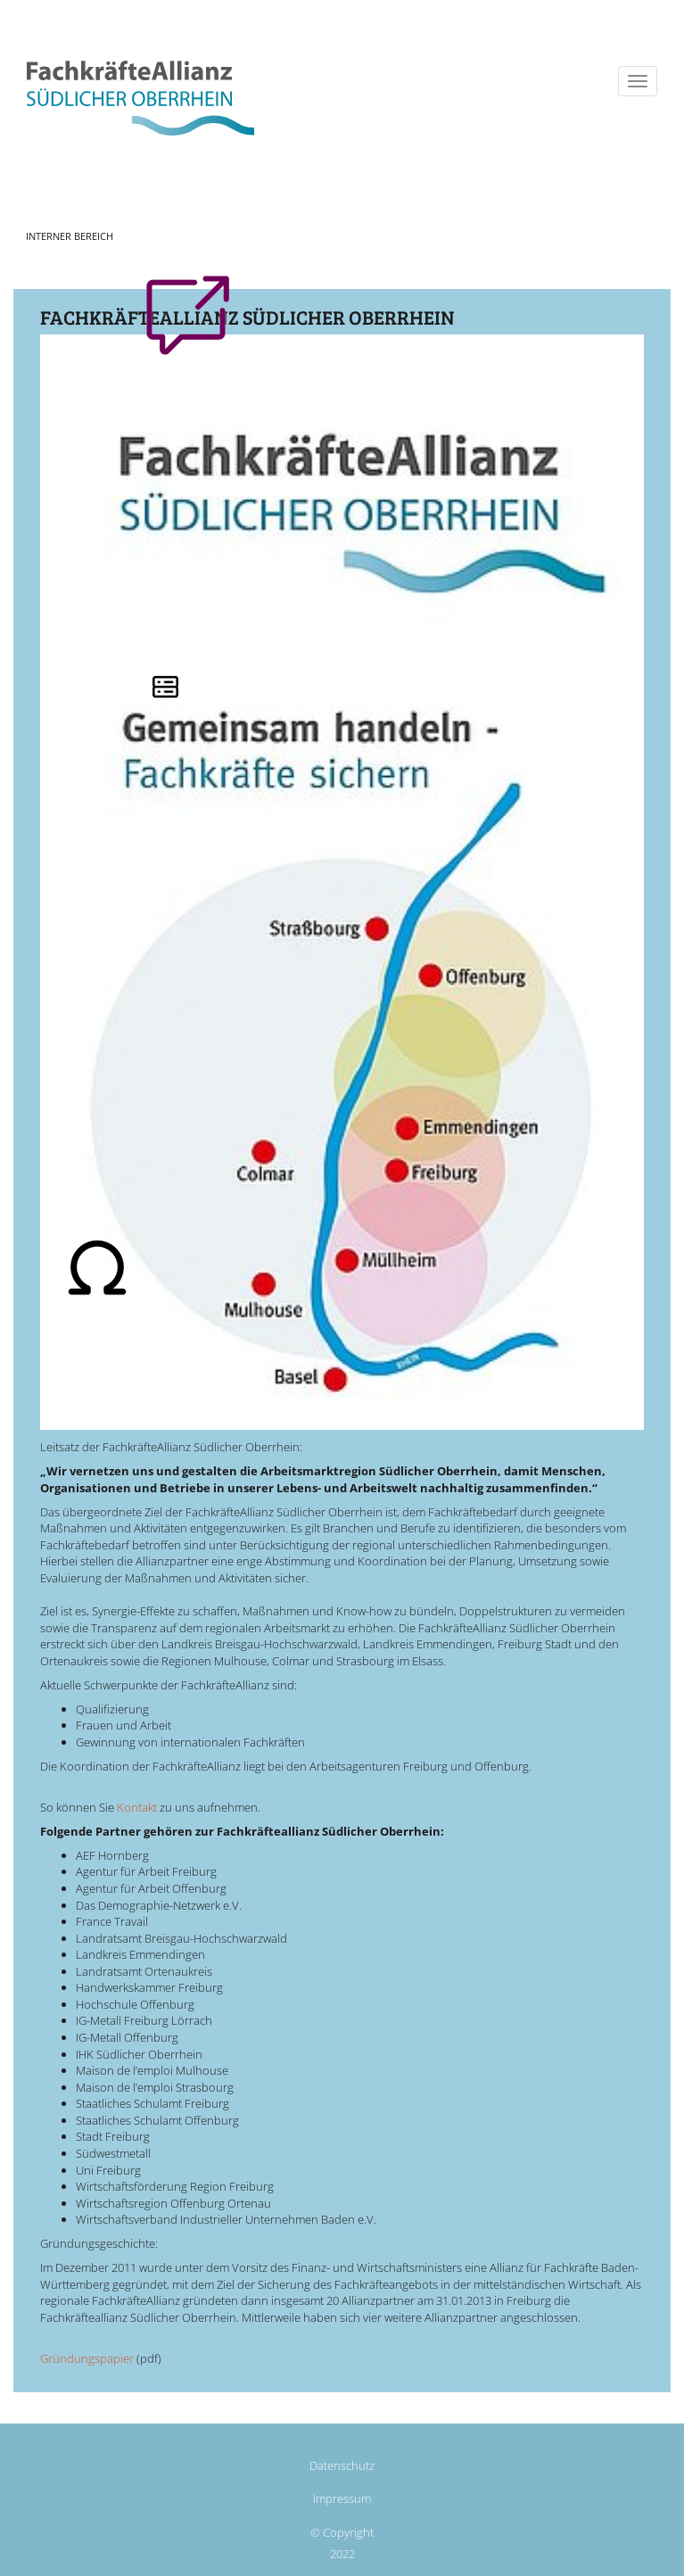 This screenshot has height=2576, width=684. Describe the element at coordinates (185, 315) in the screenshot. I see `view cross-referenced issues or pull requests` at that location.